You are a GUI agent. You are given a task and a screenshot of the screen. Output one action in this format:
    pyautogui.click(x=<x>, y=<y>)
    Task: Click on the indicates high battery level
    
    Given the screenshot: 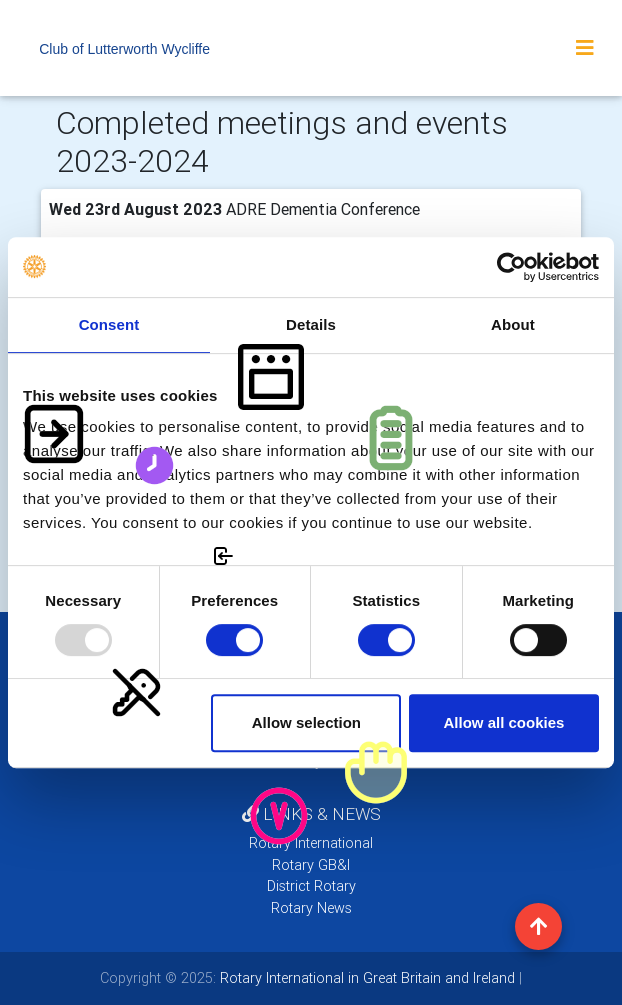 What is the action you would take?
    pyautogui.click(x=391, y=438)
    